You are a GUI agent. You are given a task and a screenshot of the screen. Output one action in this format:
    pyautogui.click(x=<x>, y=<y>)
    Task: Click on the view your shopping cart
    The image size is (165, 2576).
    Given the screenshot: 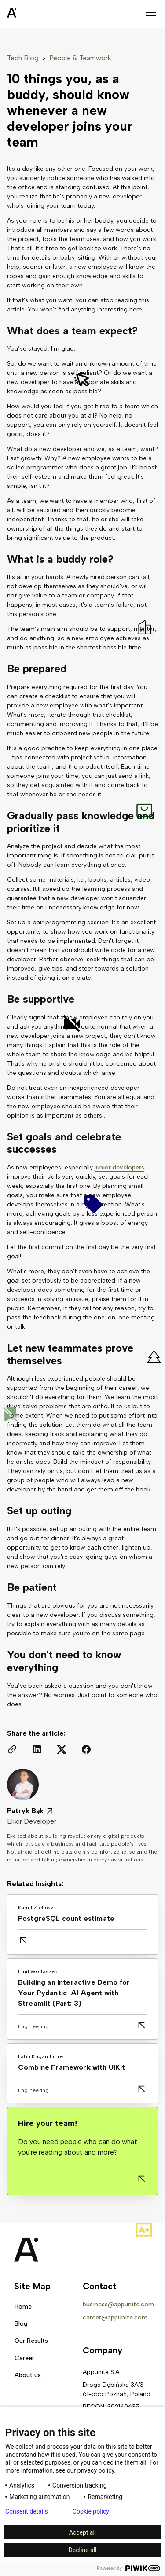 What is the action you would take?
    pyautogui.click(x=144, y=810)
    